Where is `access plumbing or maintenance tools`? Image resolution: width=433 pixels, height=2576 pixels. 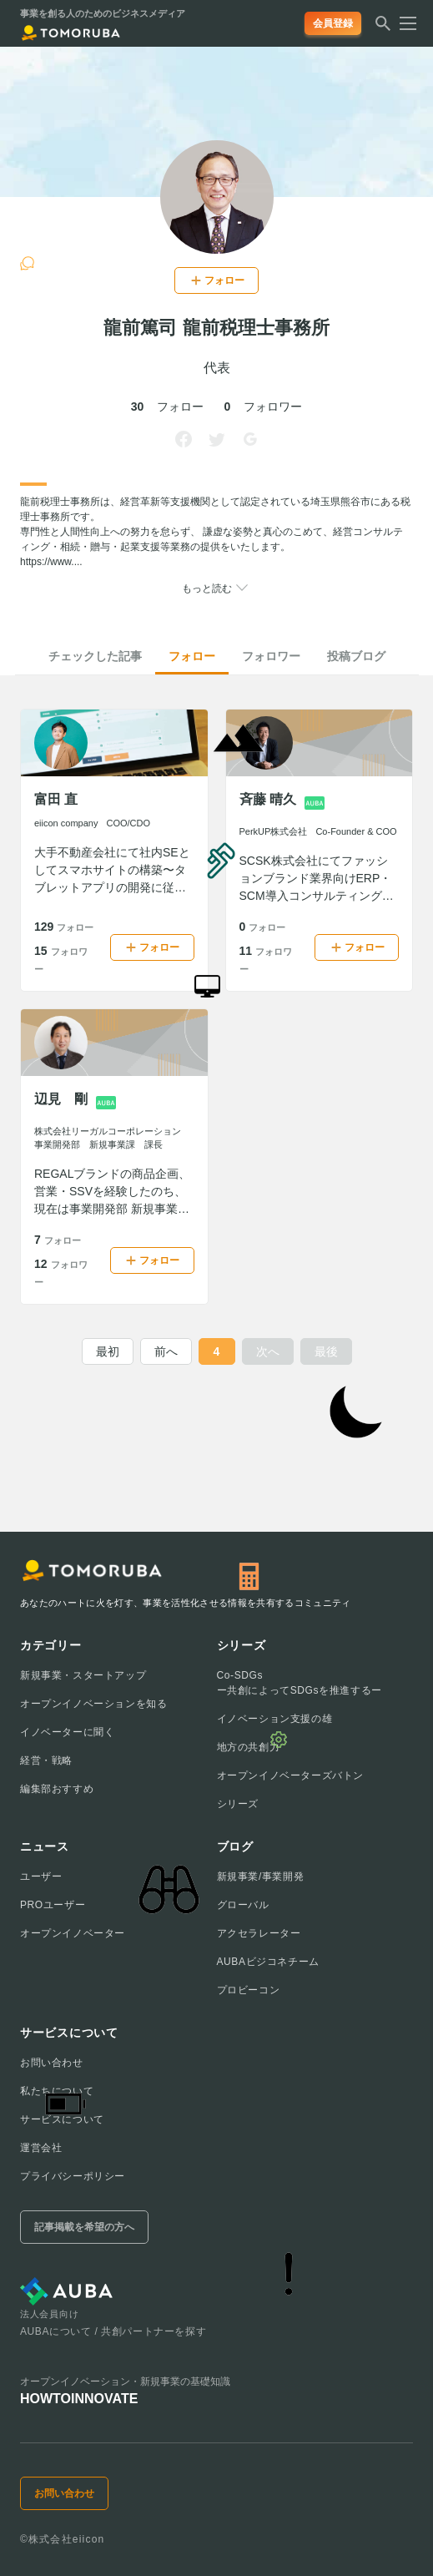 access plumbing or maintenance tools is located at coordinates (219, 861).